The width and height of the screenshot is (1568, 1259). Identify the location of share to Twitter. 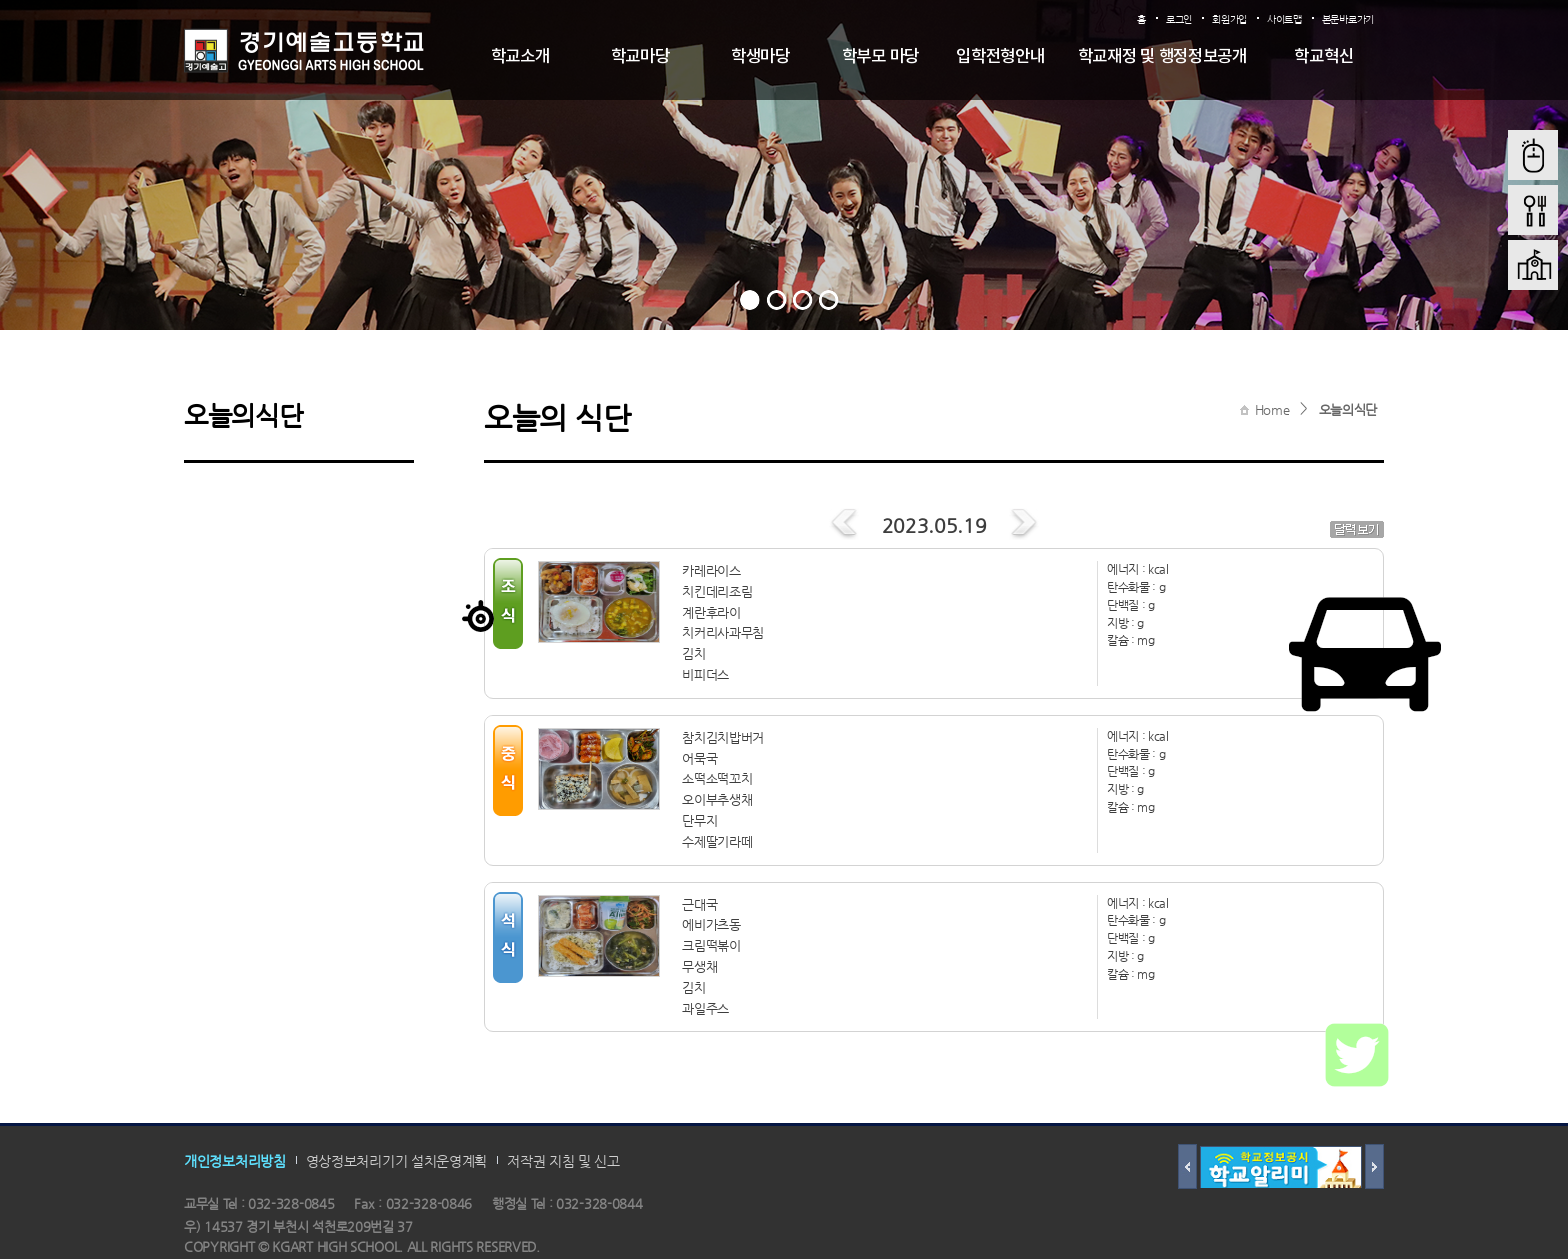
(1357, 1055).